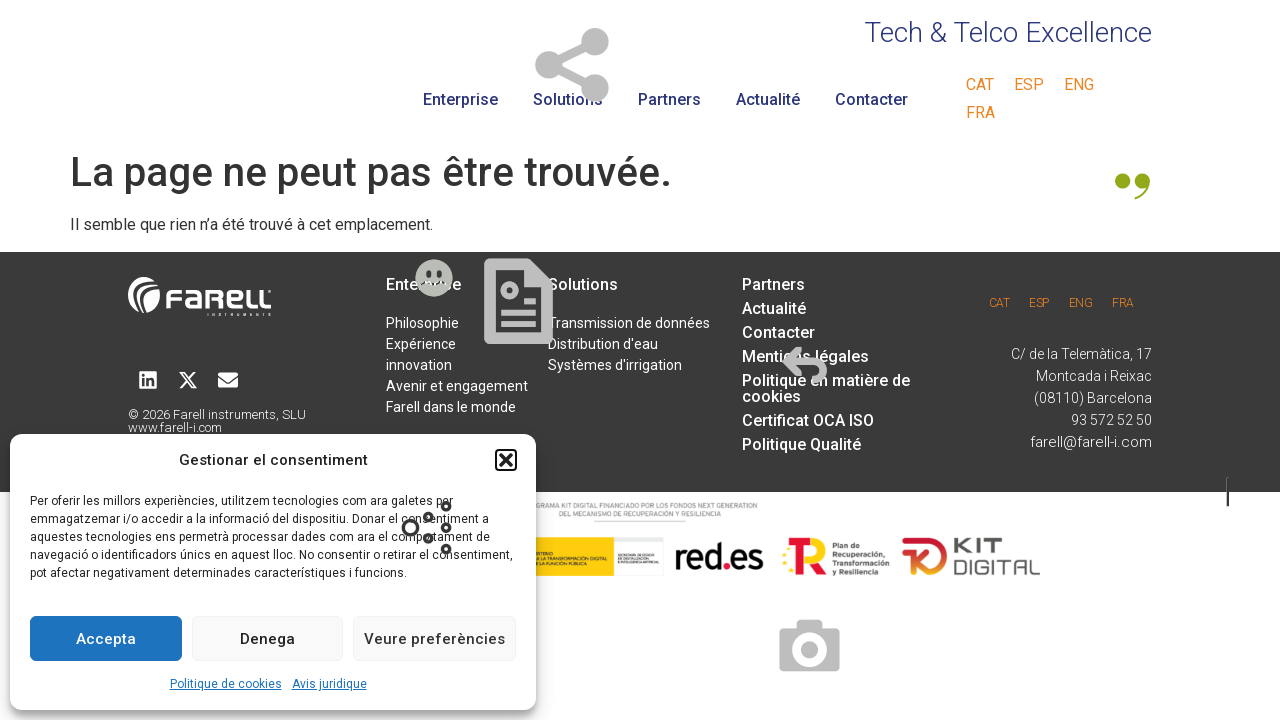 The image size is (1280, 720). I want to click on track or monitor folder activity, so click(426, 529).